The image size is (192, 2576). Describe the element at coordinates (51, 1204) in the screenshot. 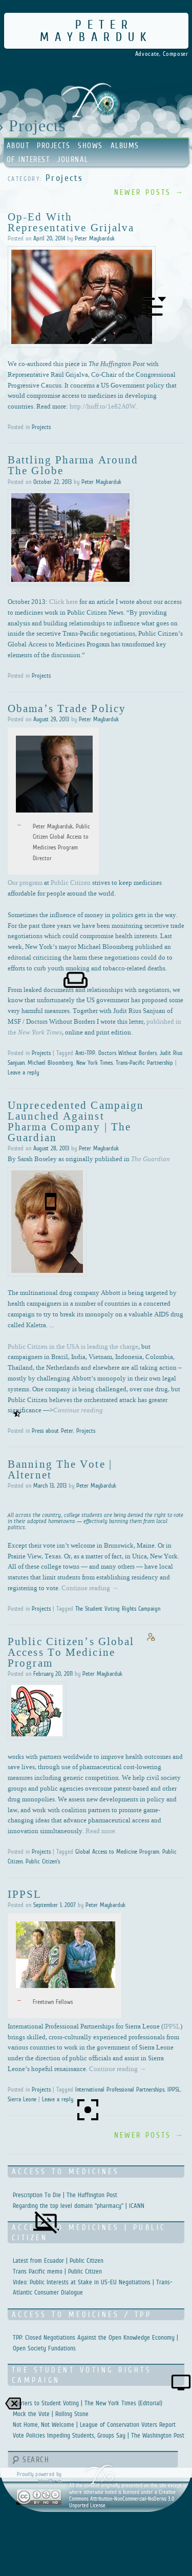

I see `dock your device to a charging station` at that location.